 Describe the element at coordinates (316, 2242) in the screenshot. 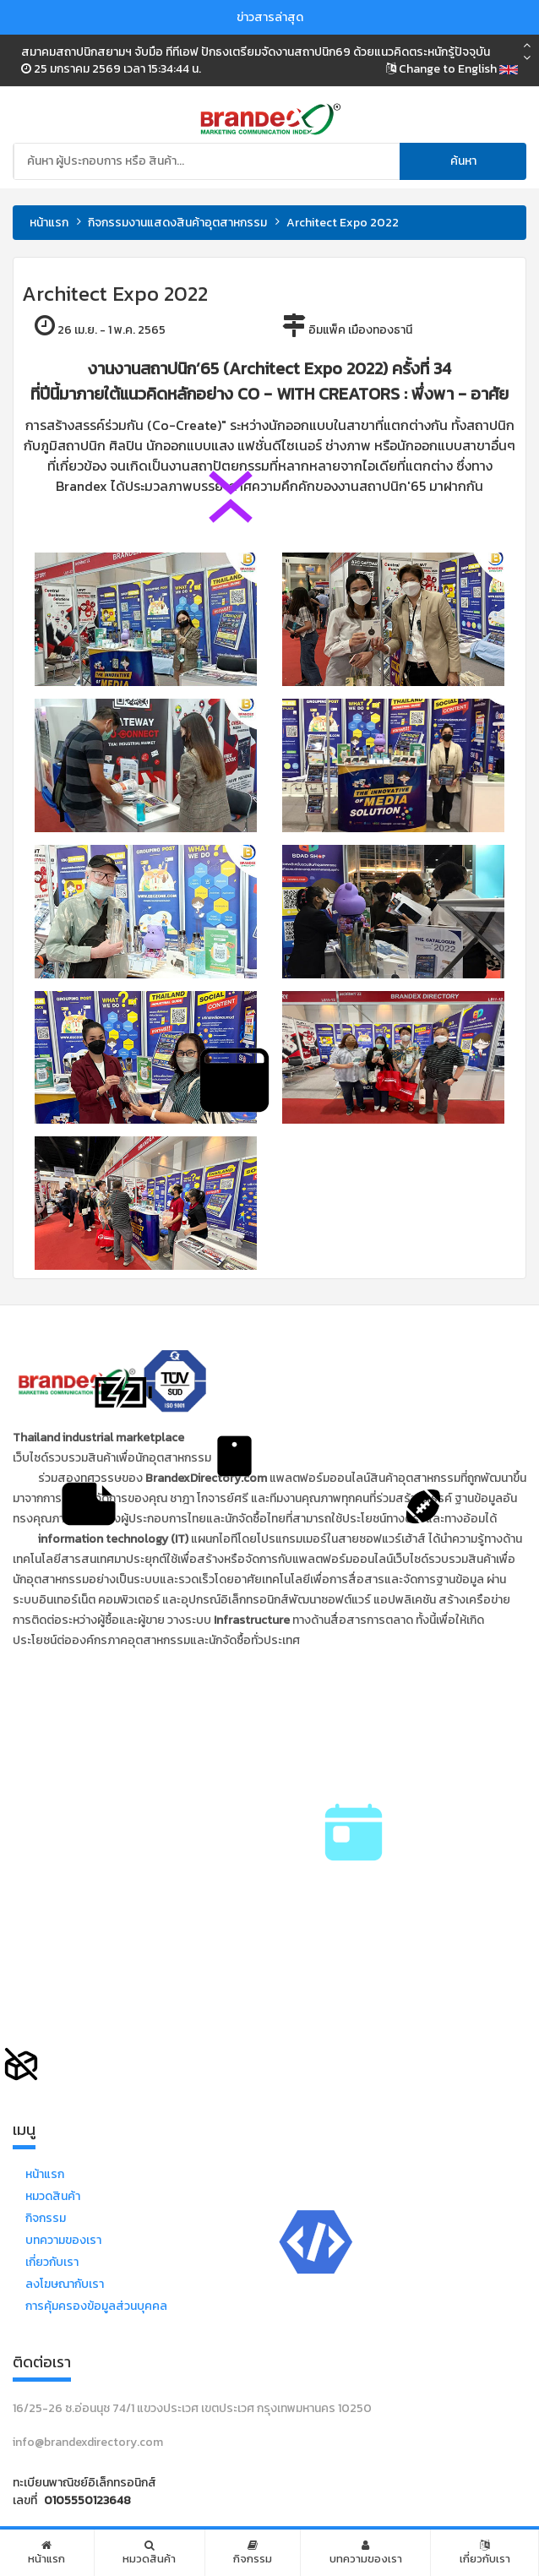

I see `indicates an early verified bot developer badge on discord` at that location.